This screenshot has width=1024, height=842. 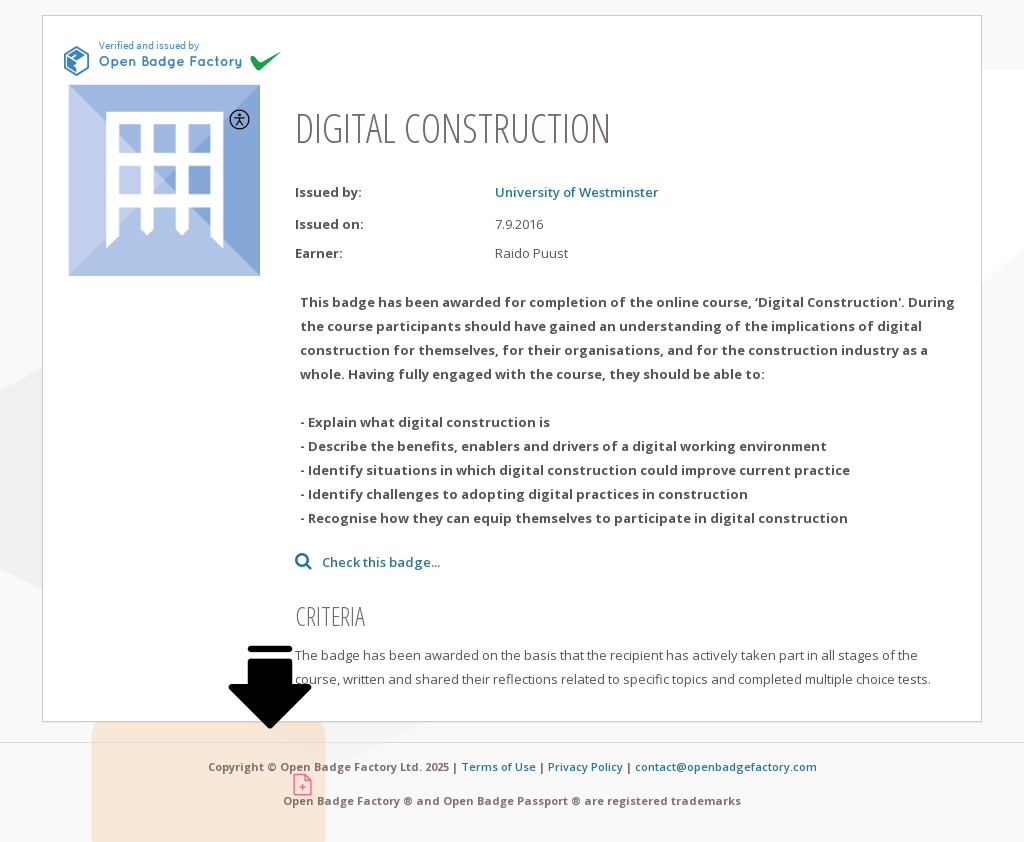 What do you see at coordinates (302, 784) in the screenshot?
I see `create a new file` at bounding box center [302, 784].